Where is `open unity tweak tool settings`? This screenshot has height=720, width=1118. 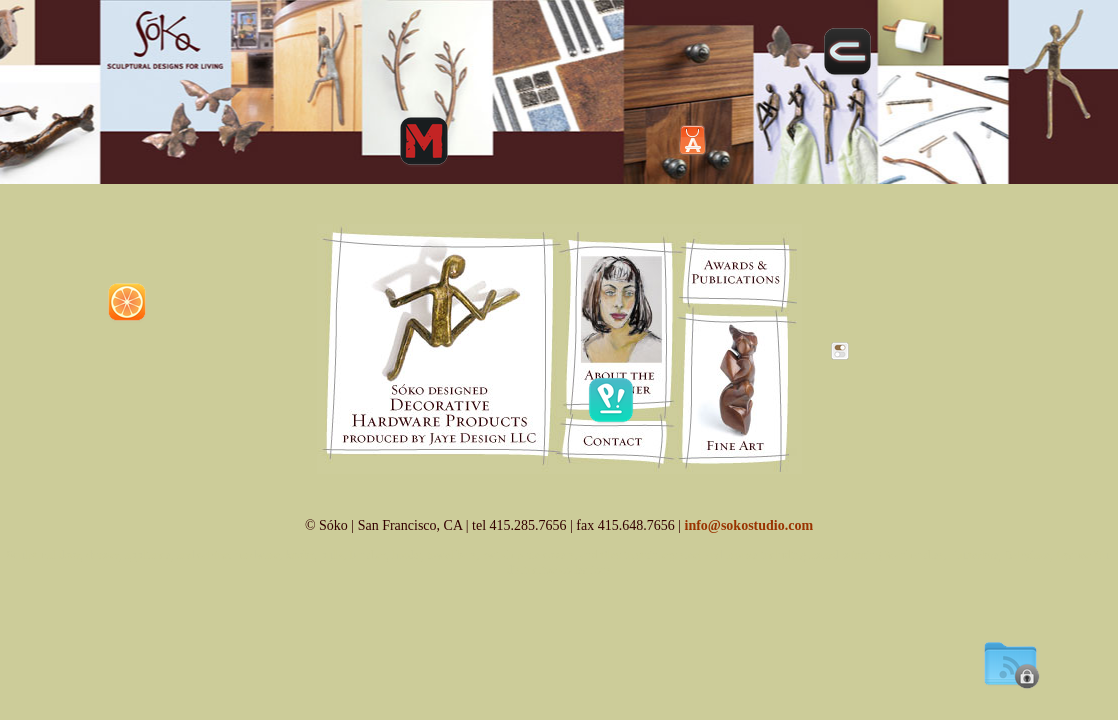
open unity tweak tool settings is located at coordinates (840, 351).